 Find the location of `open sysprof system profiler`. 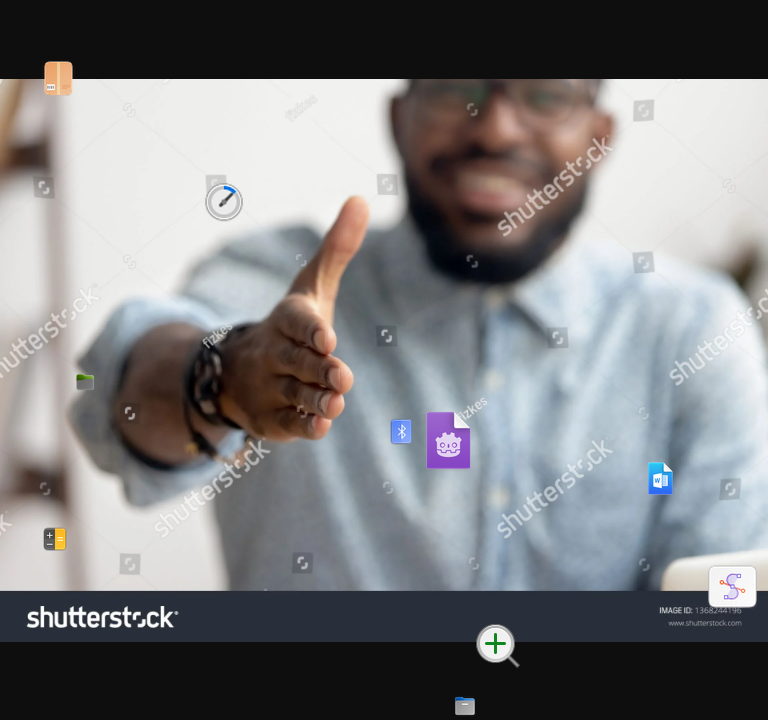

open sysprof system profiler is located at coordinates (224, 202).